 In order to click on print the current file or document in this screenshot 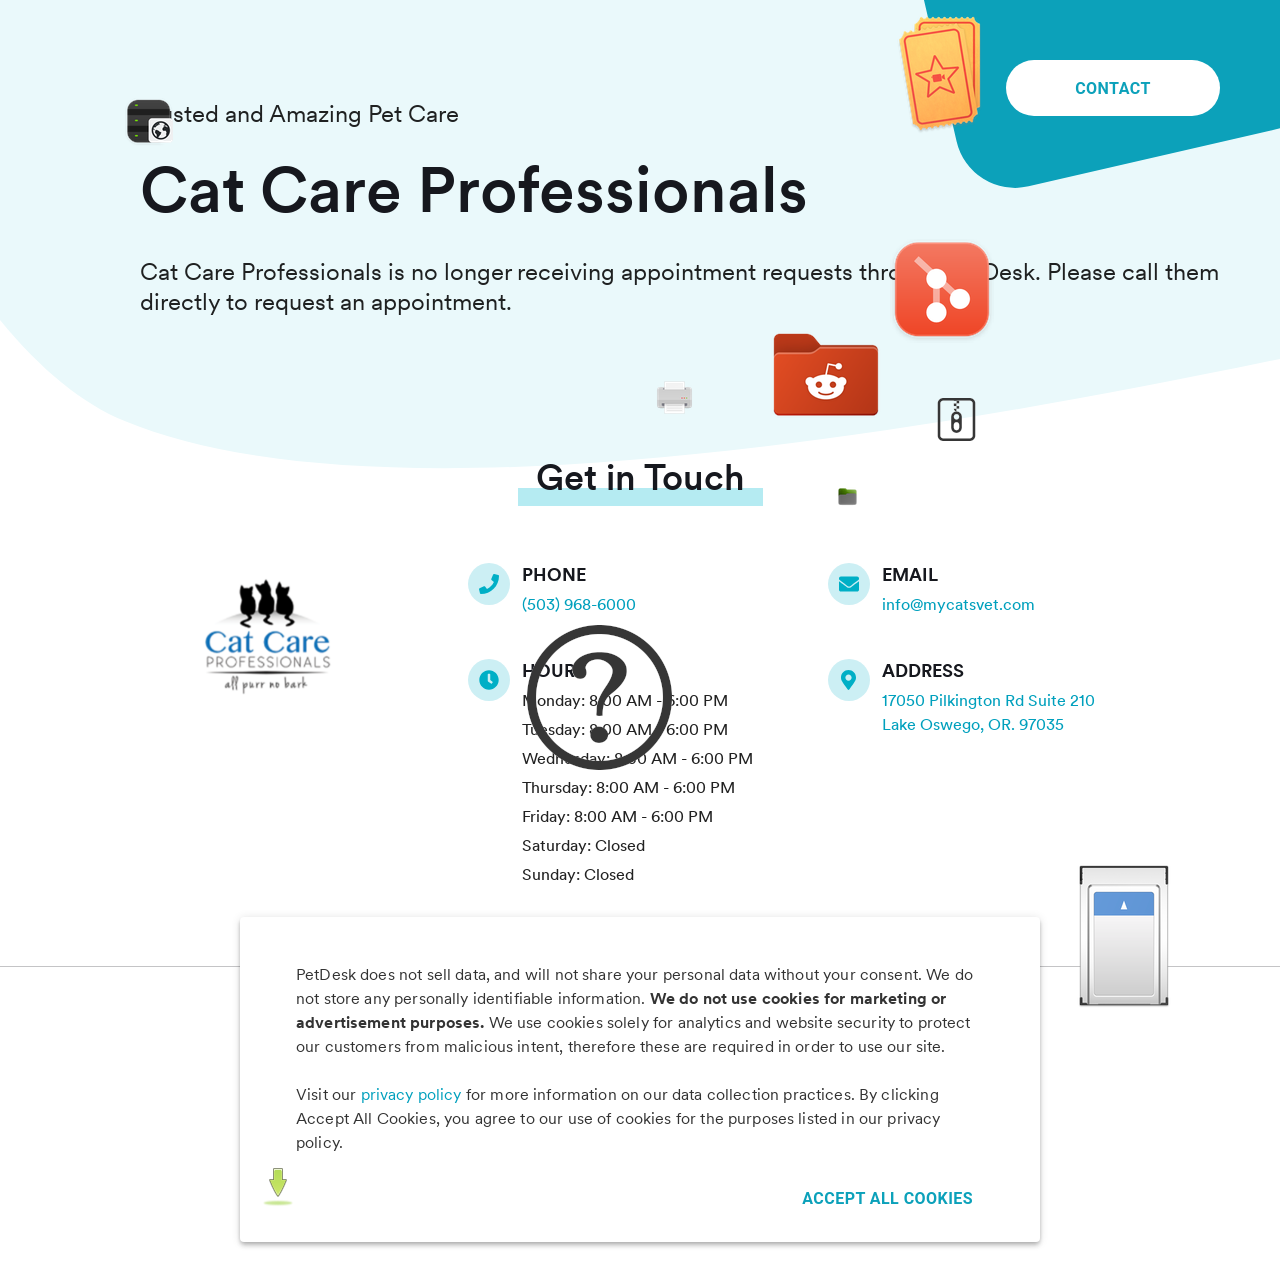, I will do `click(674, 397)`.